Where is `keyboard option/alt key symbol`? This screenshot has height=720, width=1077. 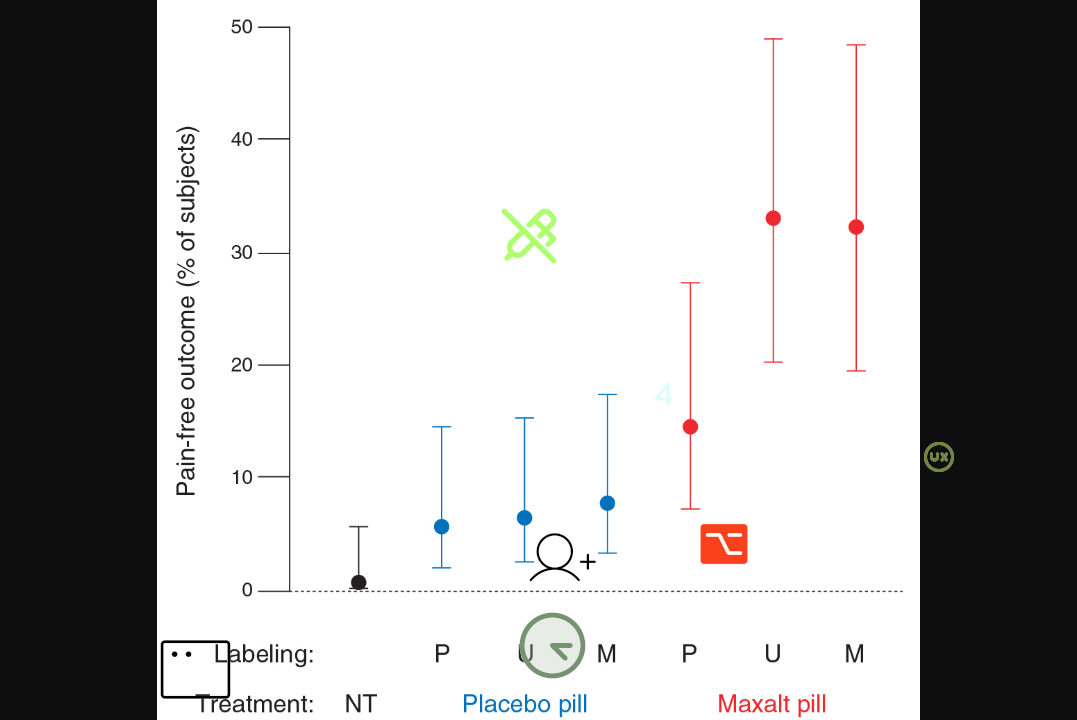
keyboard option/alt key symbol is located at coordinates (724, 544).